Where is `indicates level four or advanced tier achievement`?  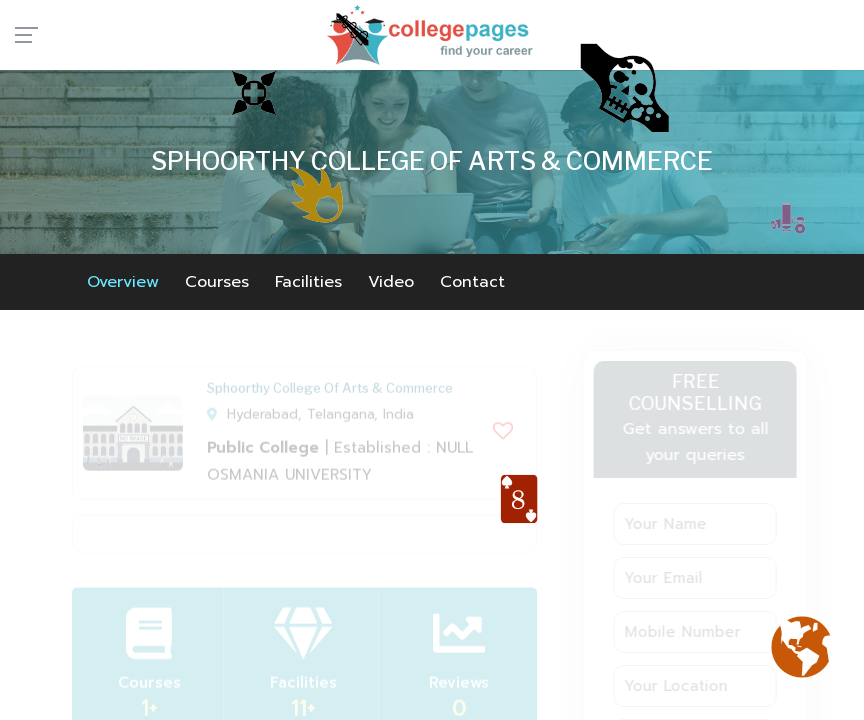
indicates level four or advanced tier achievement is located at coordinates (254, 93).